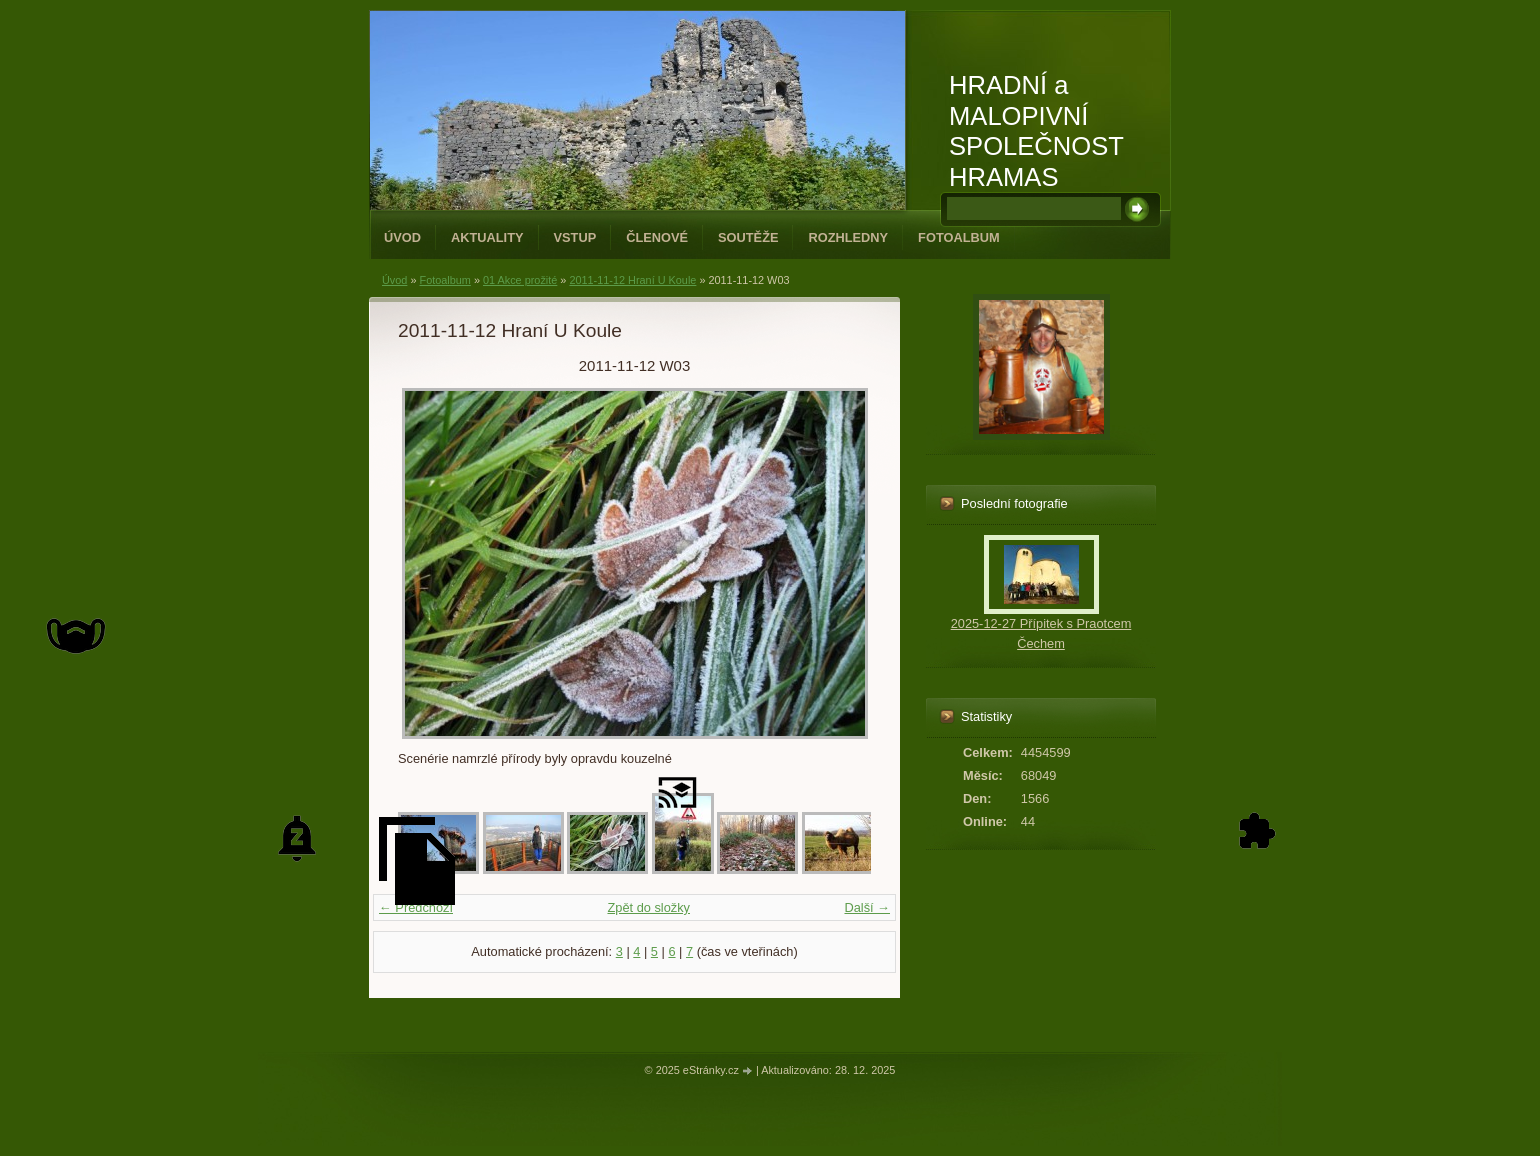 Image resolution: width=1540 pixels, height=1156 pixels. What do you see at coordinates (297, 838) in the screenshot?
I see `notifications are currently paused or snoozed` at bounding box center [297, 838].